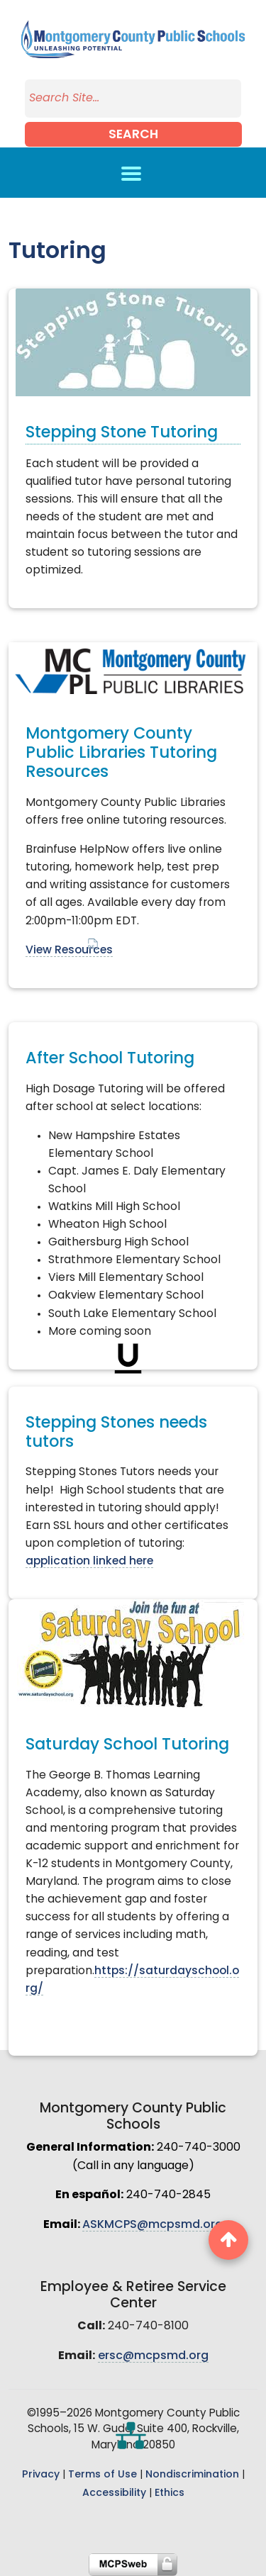  Describe the element at coordinates (93, 944) in the screenshot. I see `a Rust source code file` at that location.